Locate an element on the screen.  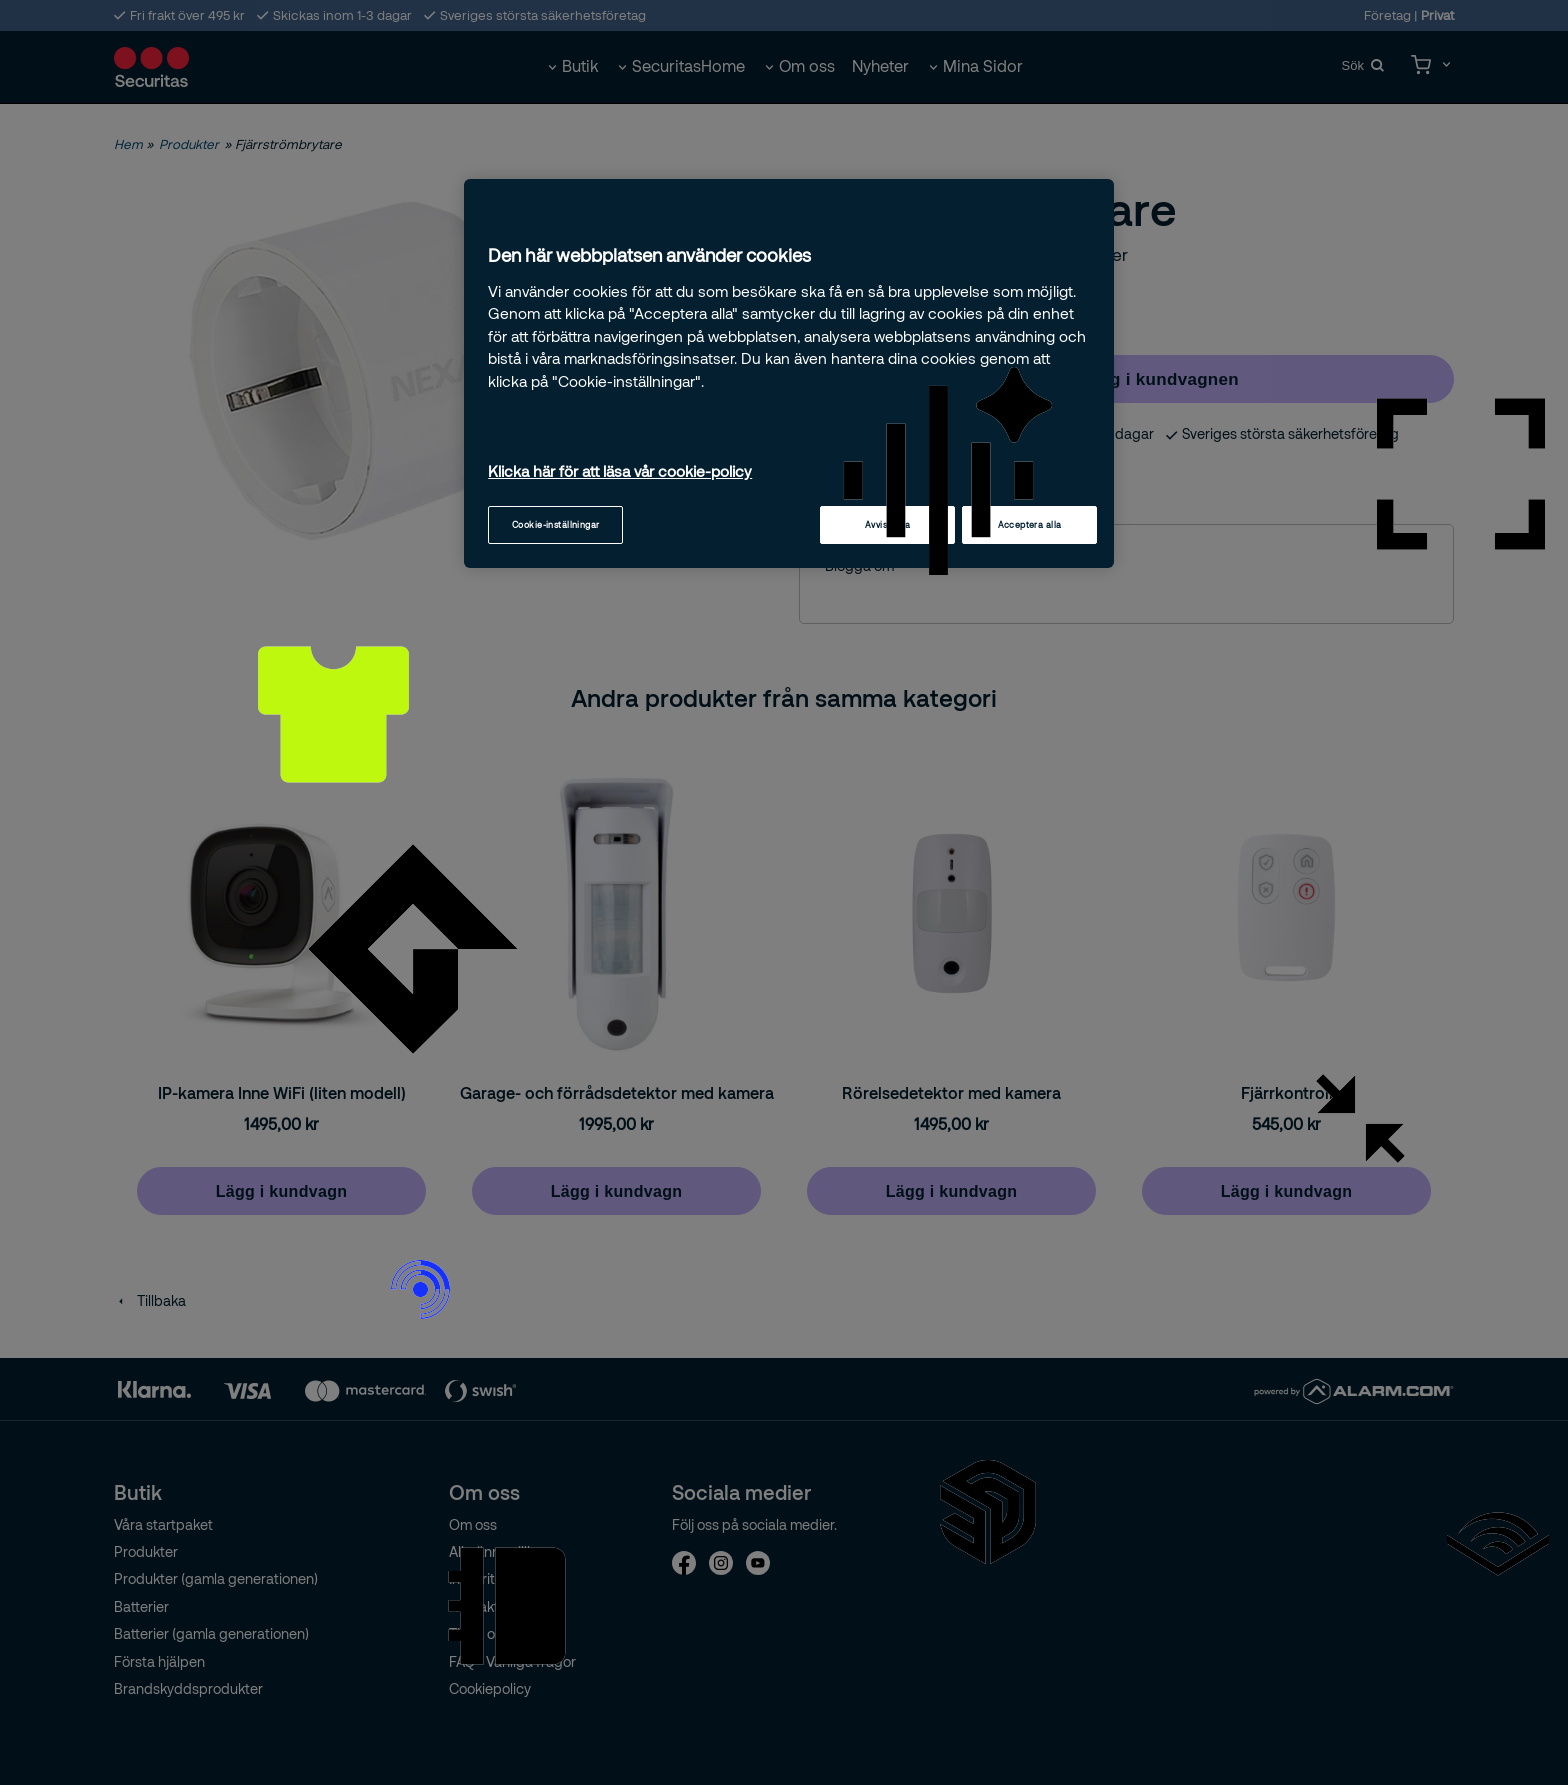
view booklet or documentation is located at coordinates (507, 1606).